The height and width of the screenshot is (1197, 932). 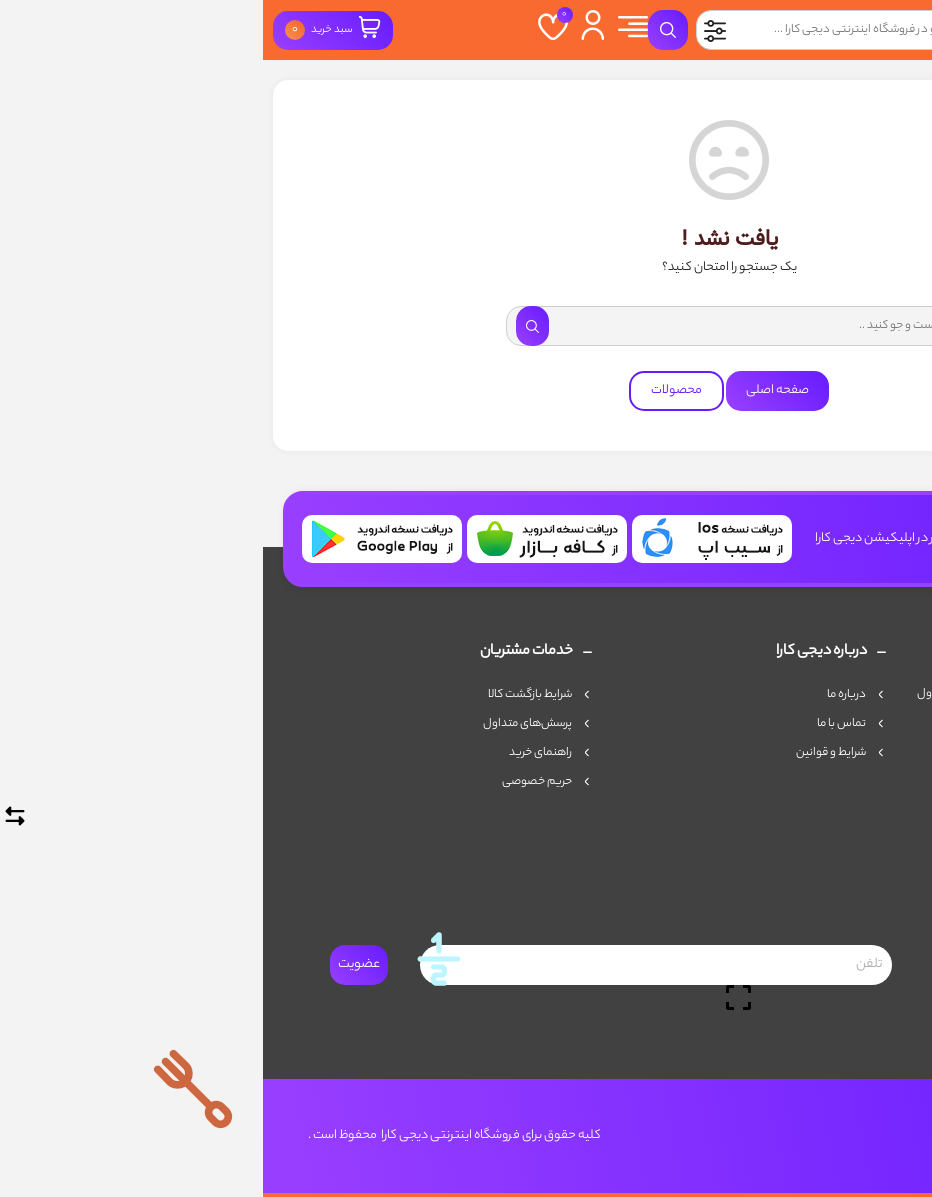 What do you see at coordinates (193, 1089) in the screenshot?
I see `access grilling or barbecue tools` at bounding box center [193, 1089].